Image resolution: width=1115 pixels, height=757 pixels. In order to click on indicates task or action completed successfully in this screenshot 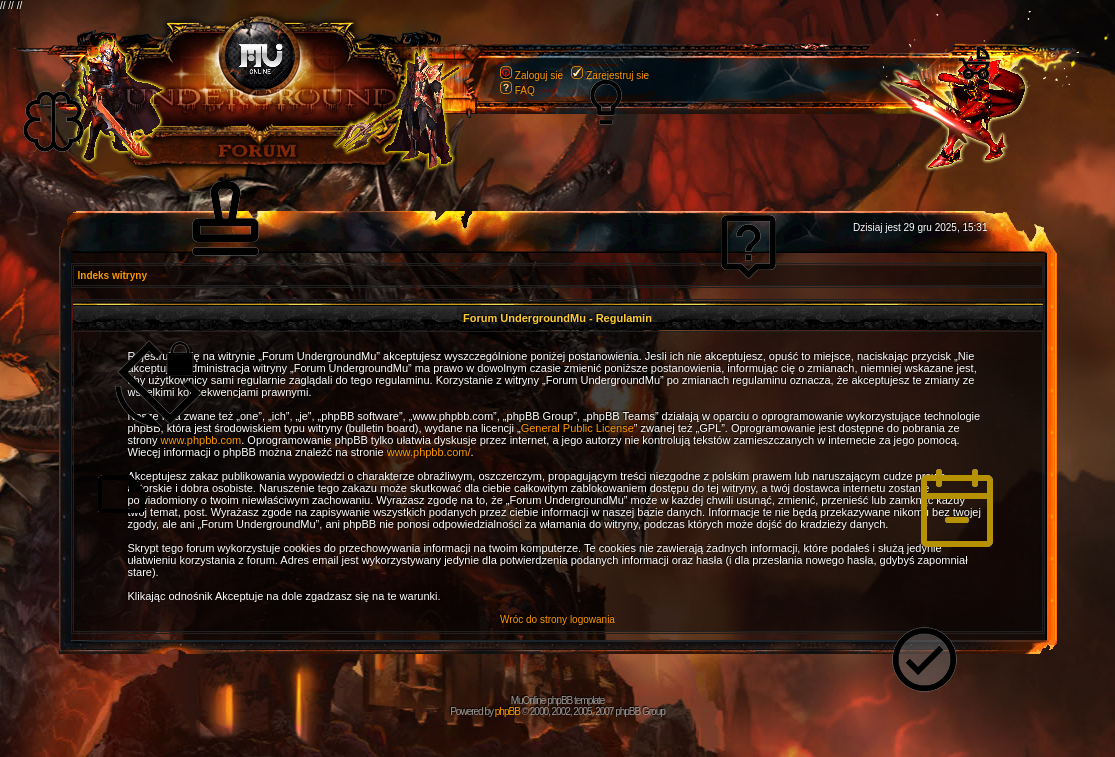, I will do `click(924, 659)`.